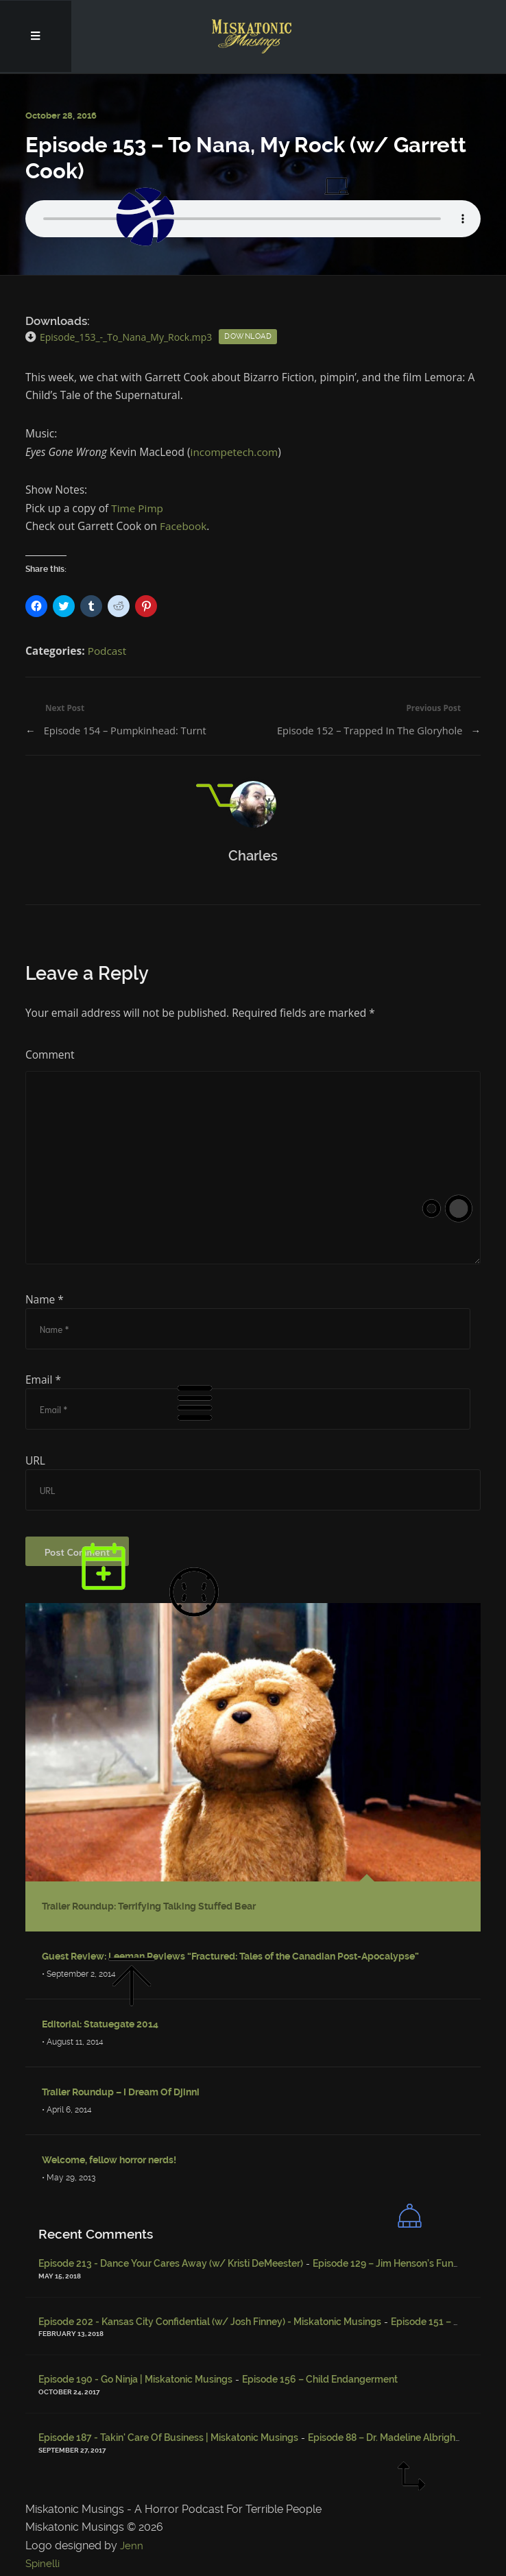 The width and height of the screenshot is (506, 2576). I want to click on visit dribbble profile or portfolio, so click(145, 217).